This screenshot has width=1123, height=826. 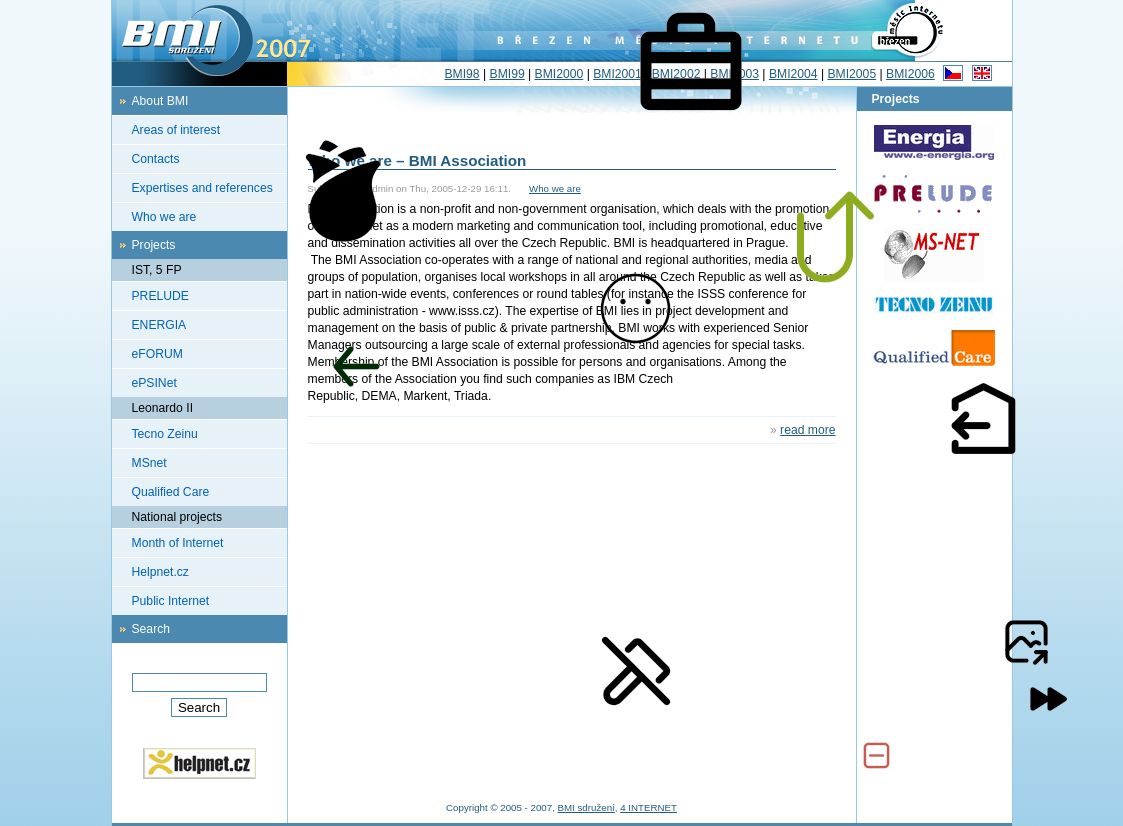 What do you see at coordinates (1046, 699) in the screenshot?
I see `skip forward in media playback` at bounding box center [1046, 699].